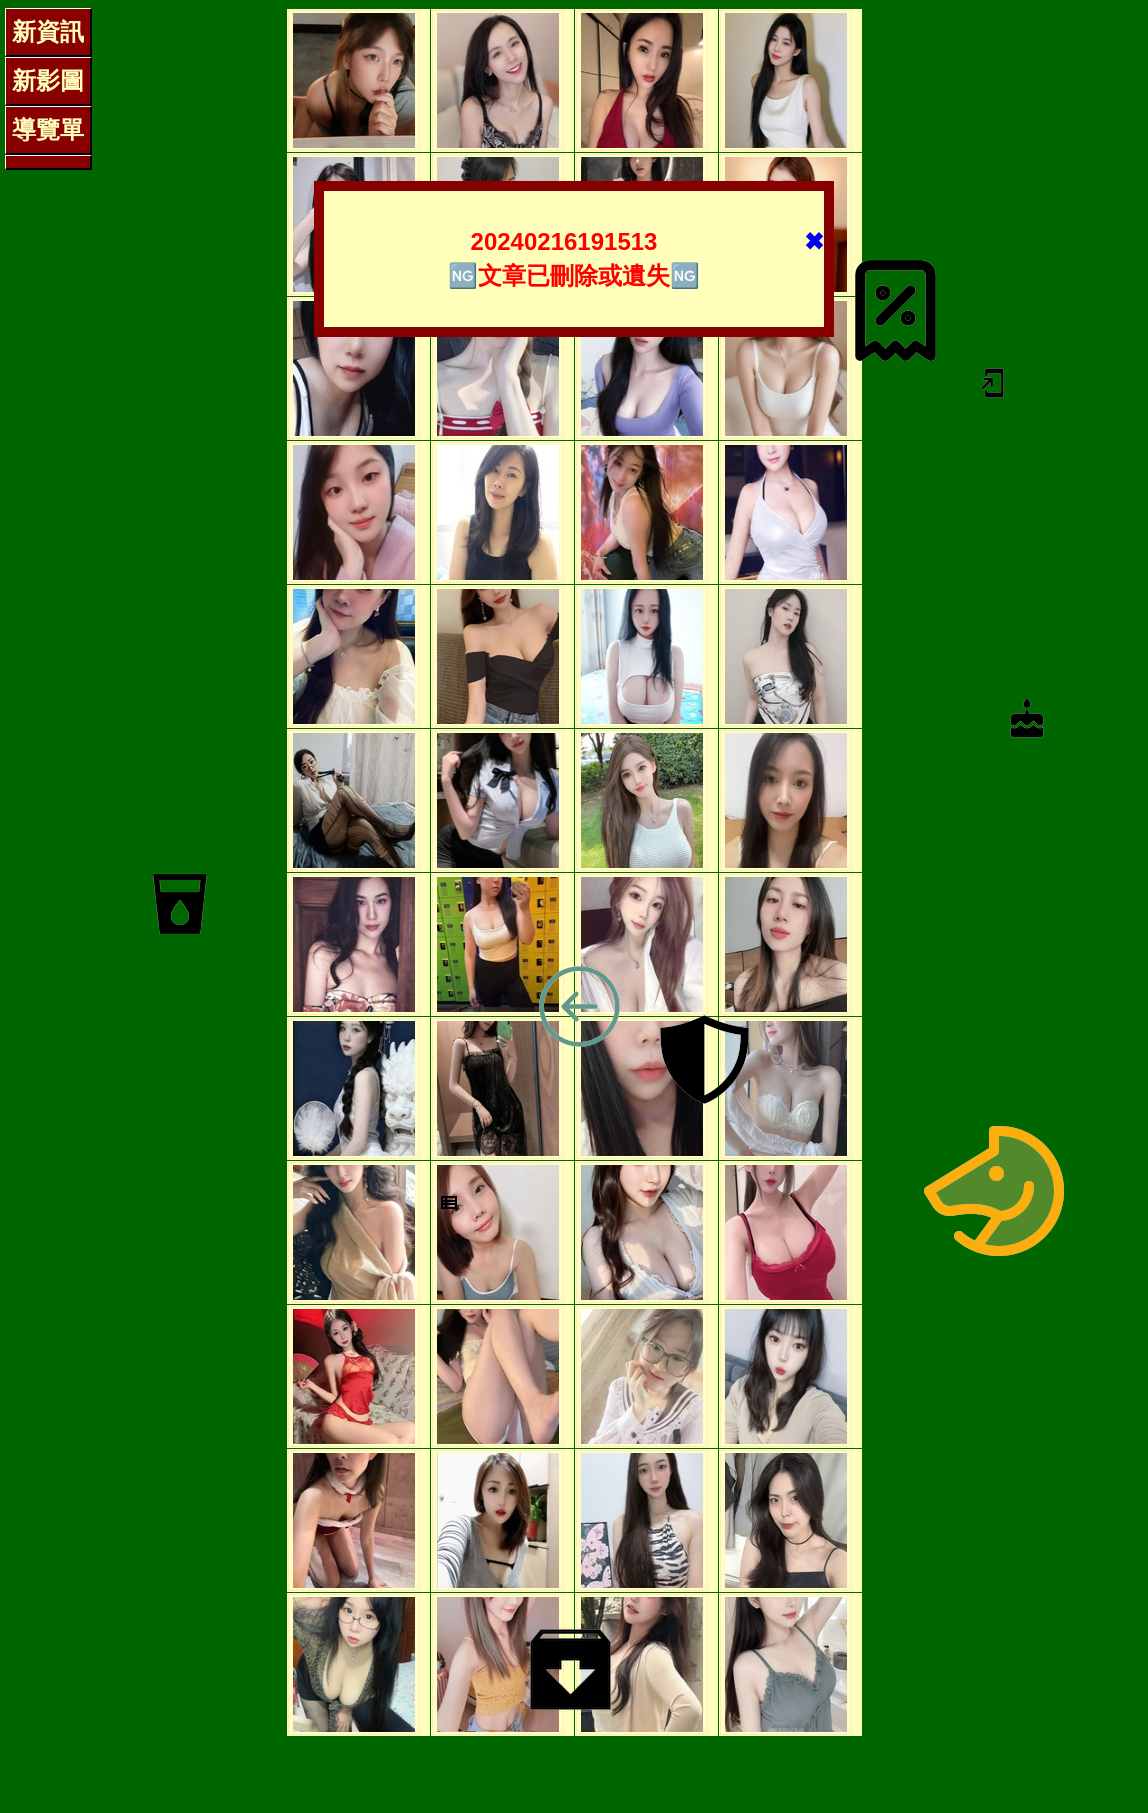  Describe the element at coordinates (570, 1669) in the screenshot. I see `archive selected items` at that location.